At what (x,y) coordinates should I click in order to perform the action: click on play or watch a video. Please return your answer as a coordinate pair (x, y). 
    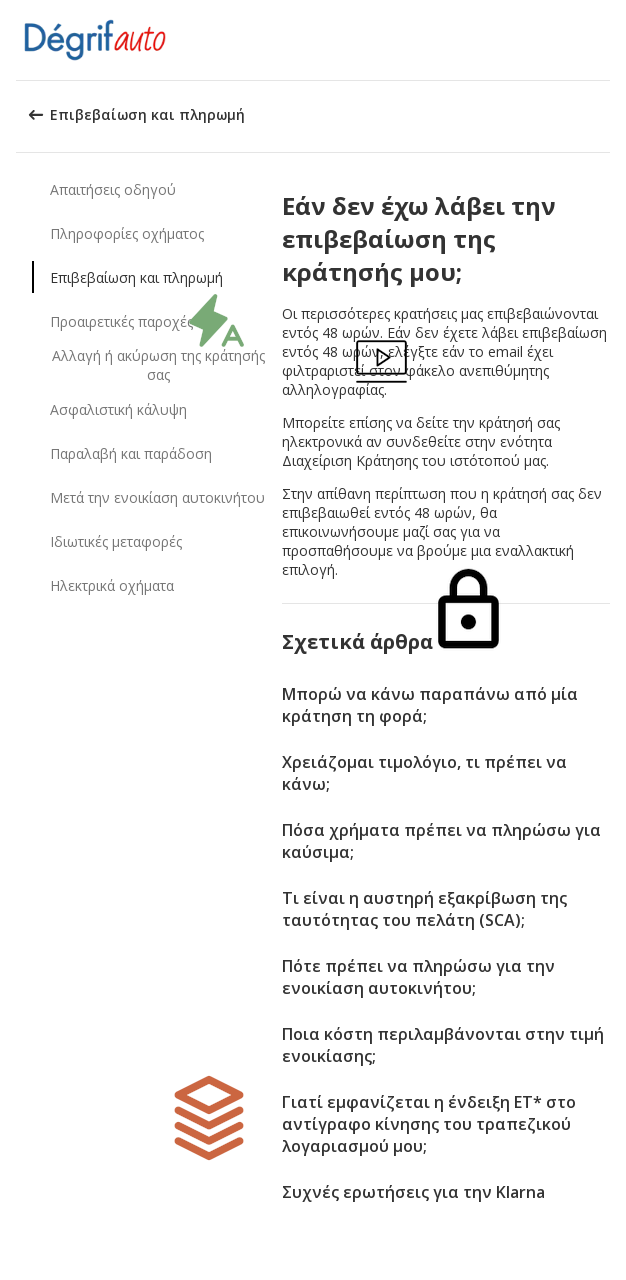
    Looking at the image, I should click on (381, 361).